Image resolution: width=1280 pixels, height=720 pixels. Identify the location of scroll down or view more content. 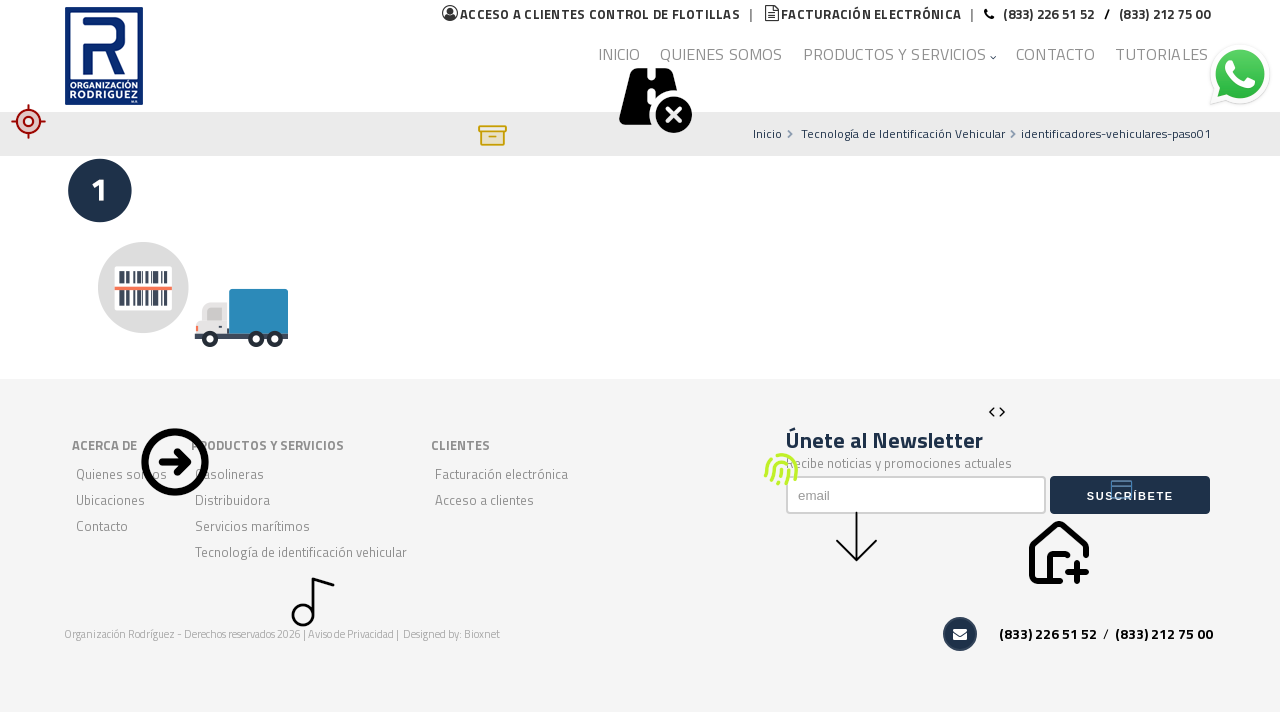
(856, 536).